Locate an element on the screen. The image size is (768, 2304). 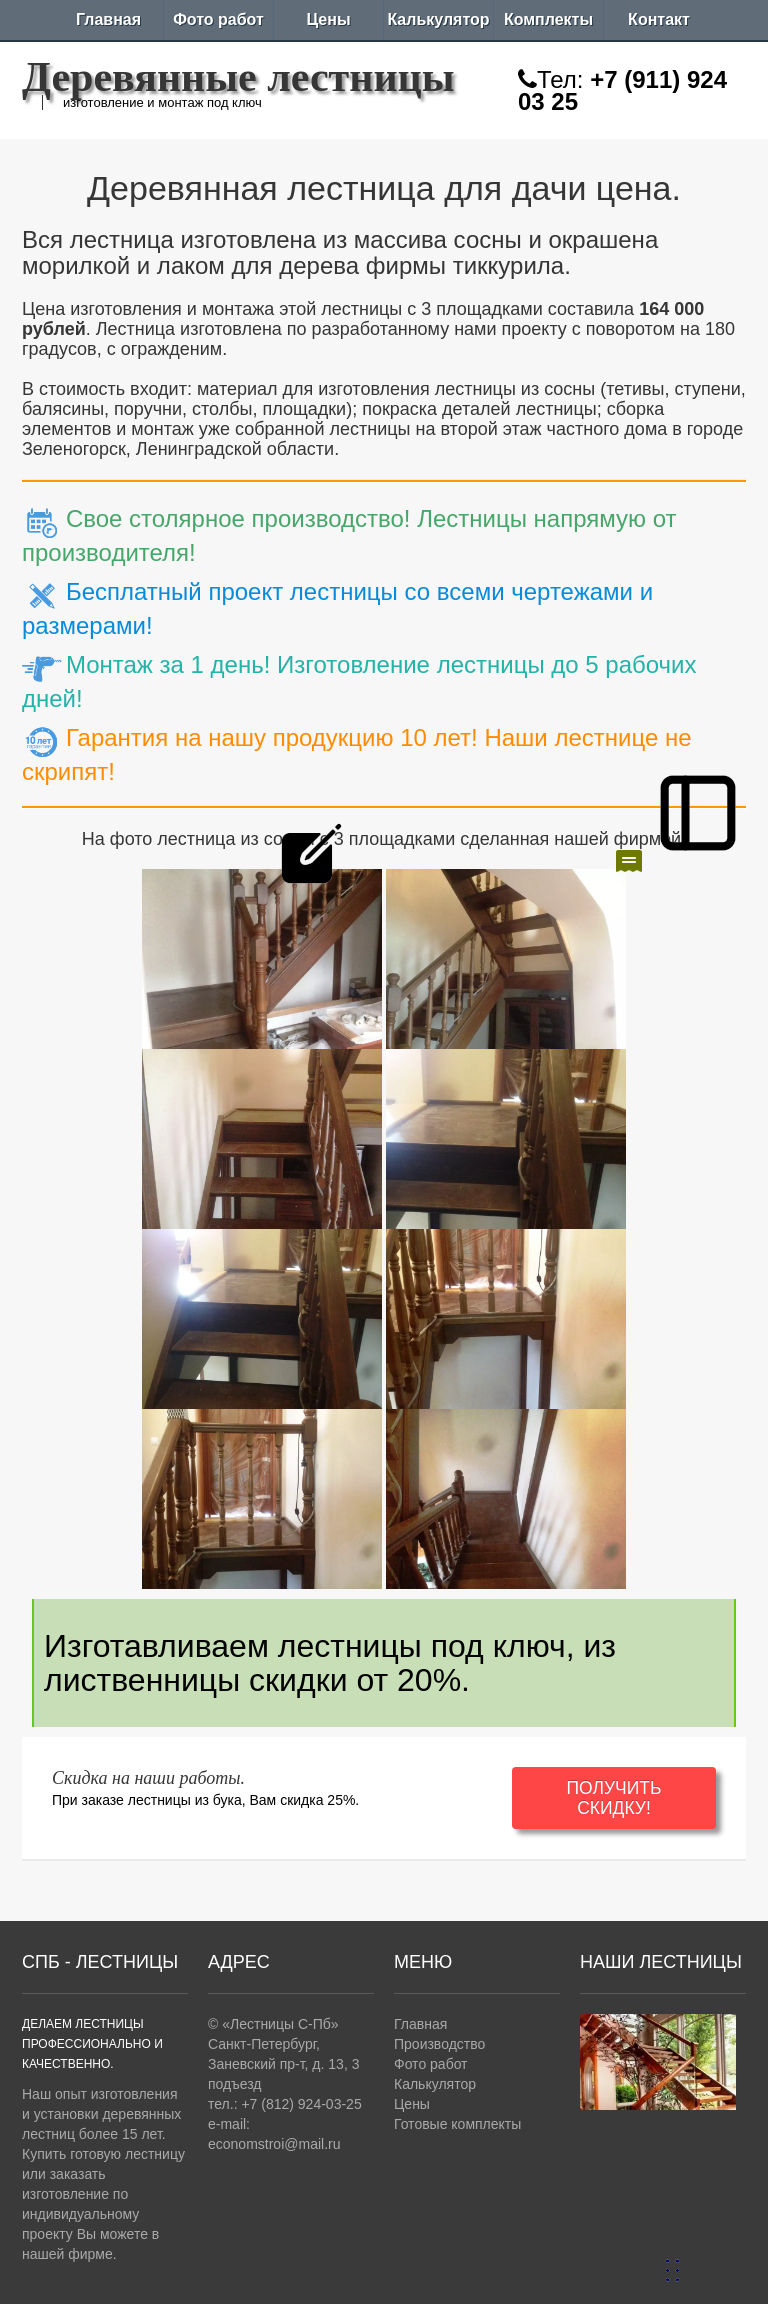
view purchase receipt or transaction history is located at coordinates (629, 861).